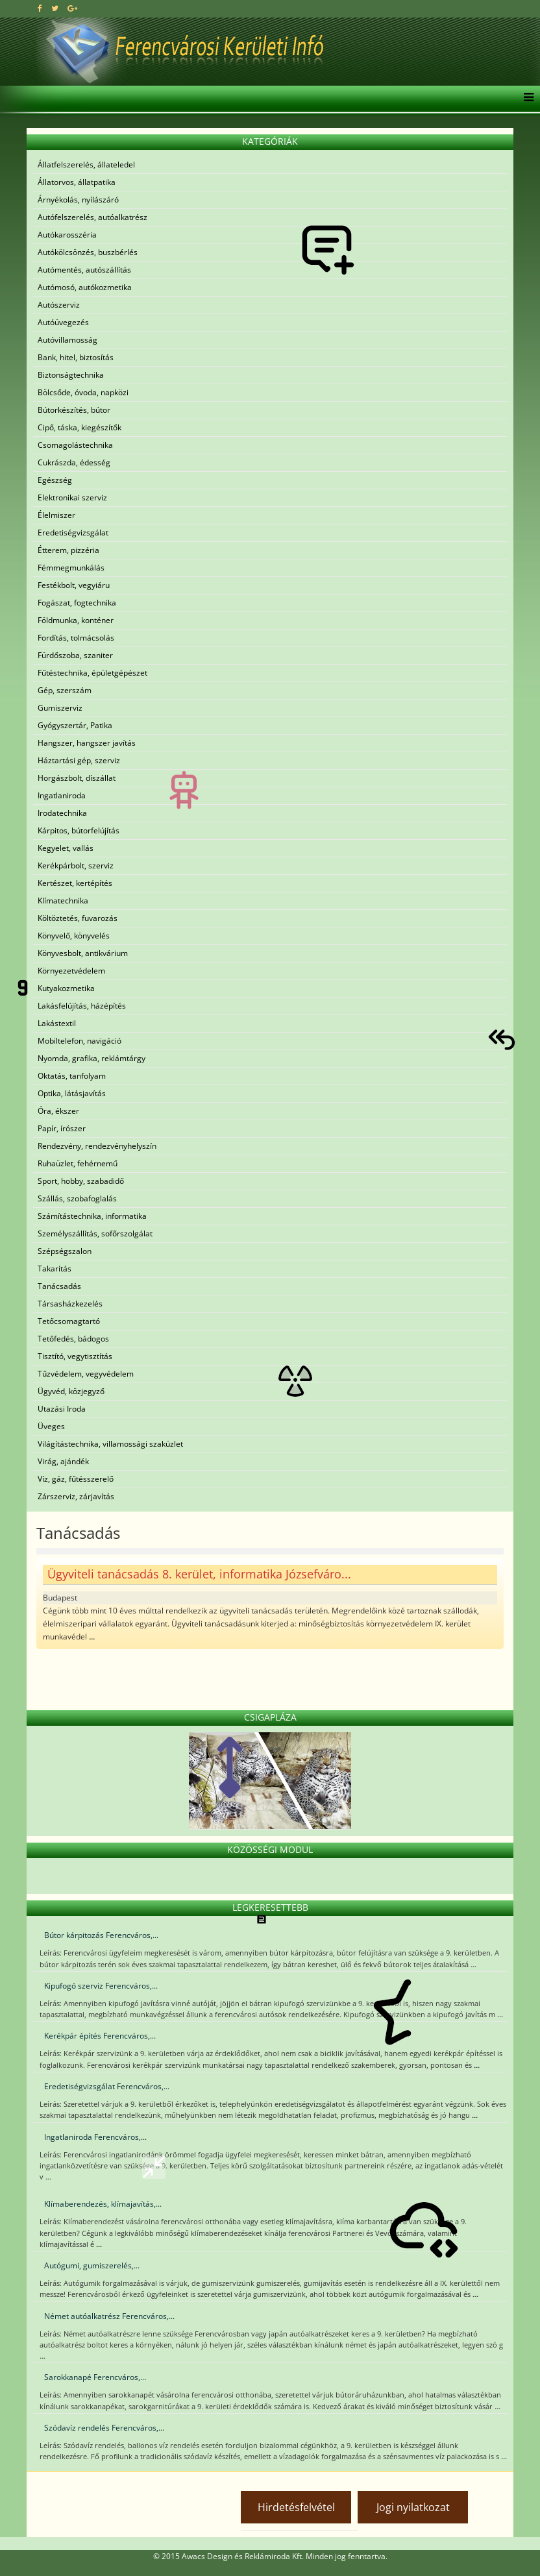 The width and height of the screenshot is (540, 2576). What do you see at coordinates (23, 988) in the screenshot?
I see `indicates item number 9 in a list or sequence` at bounding box center [23, 988].